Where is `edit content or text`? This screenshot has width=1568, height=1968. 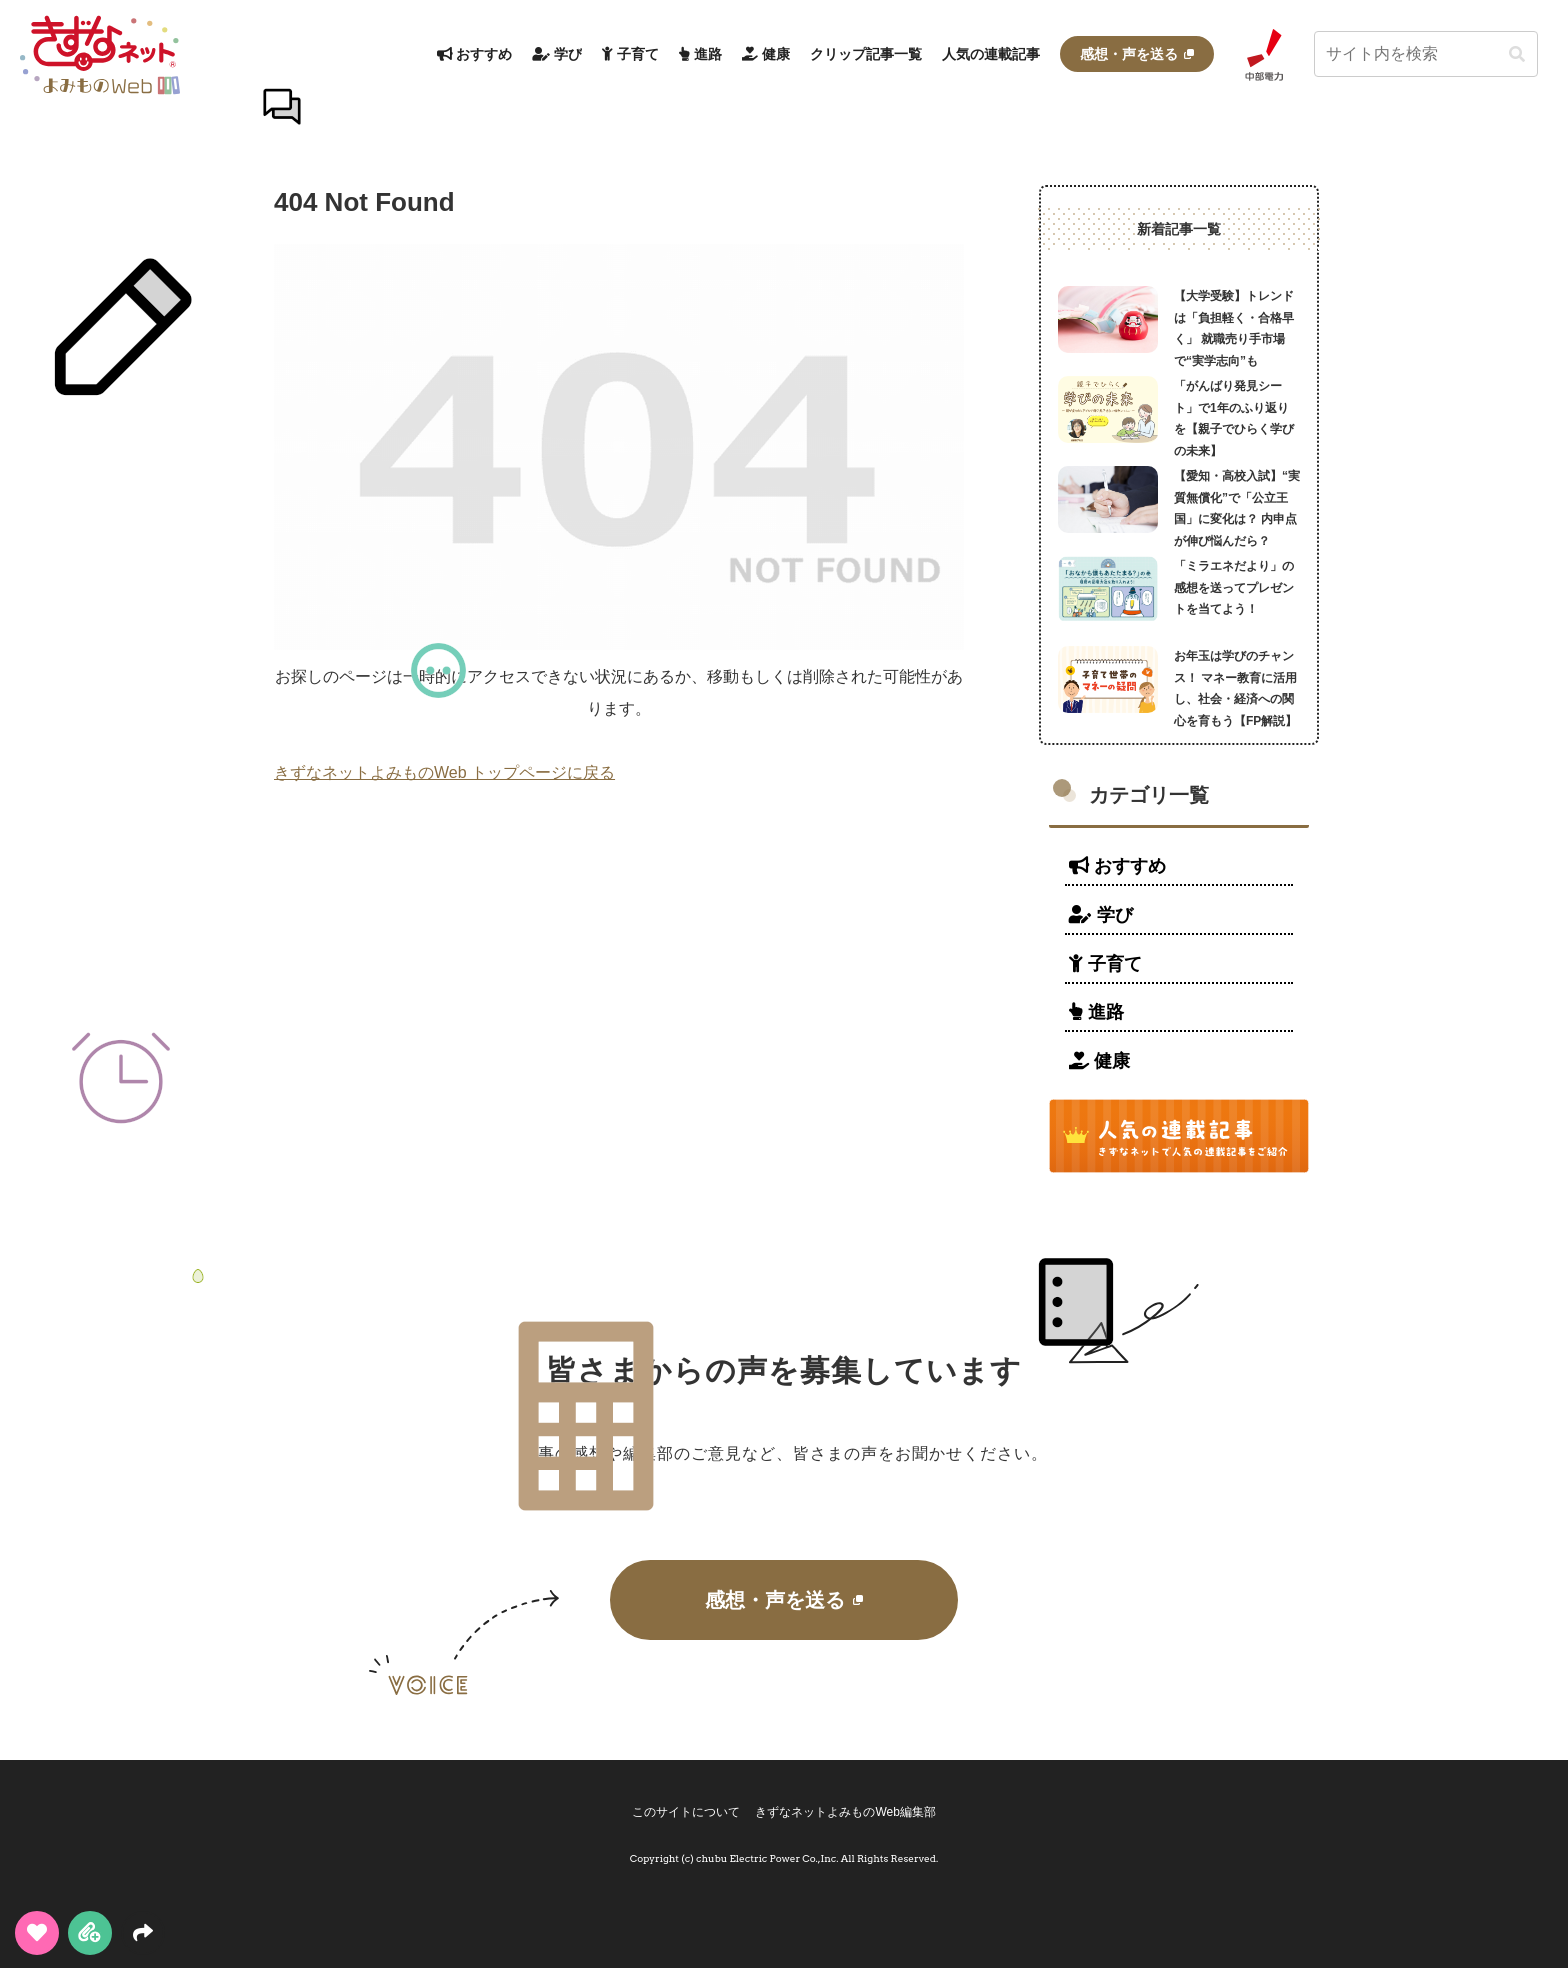 edit content or text is located at coordinates (120, 329).